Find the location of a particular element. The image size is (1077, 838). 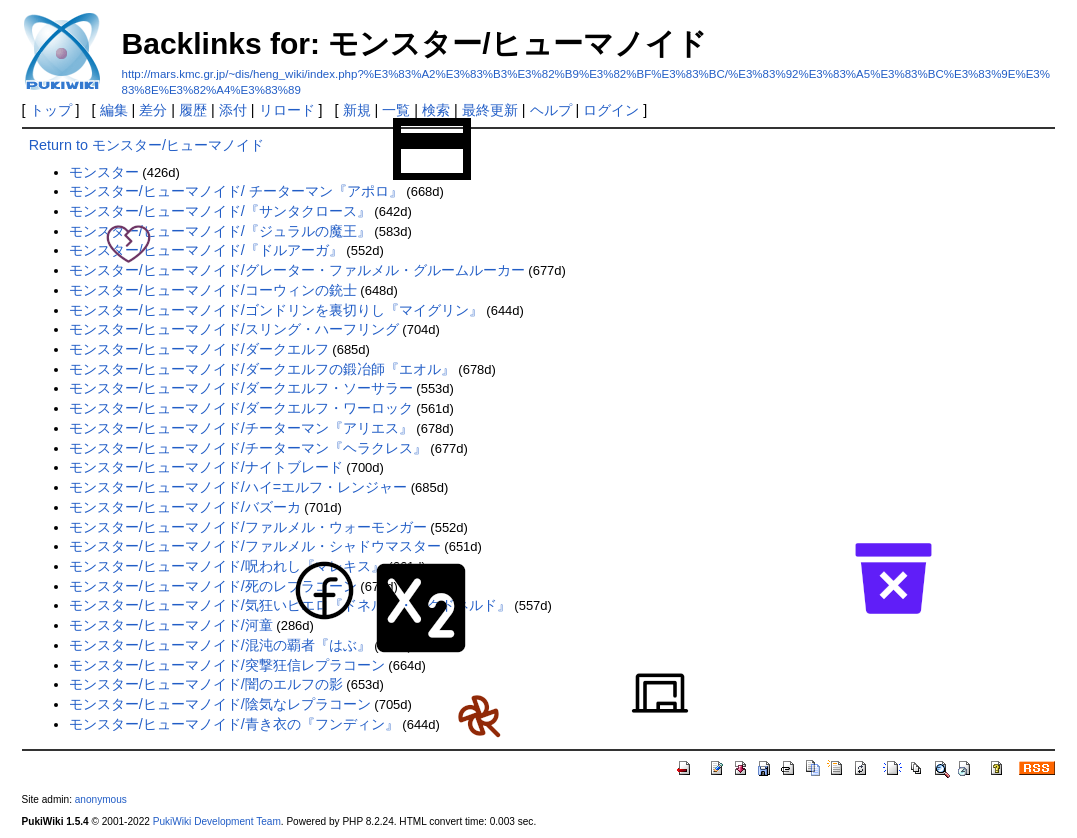

open whiteboard or presentation mode is located at coordinates (660, 694).